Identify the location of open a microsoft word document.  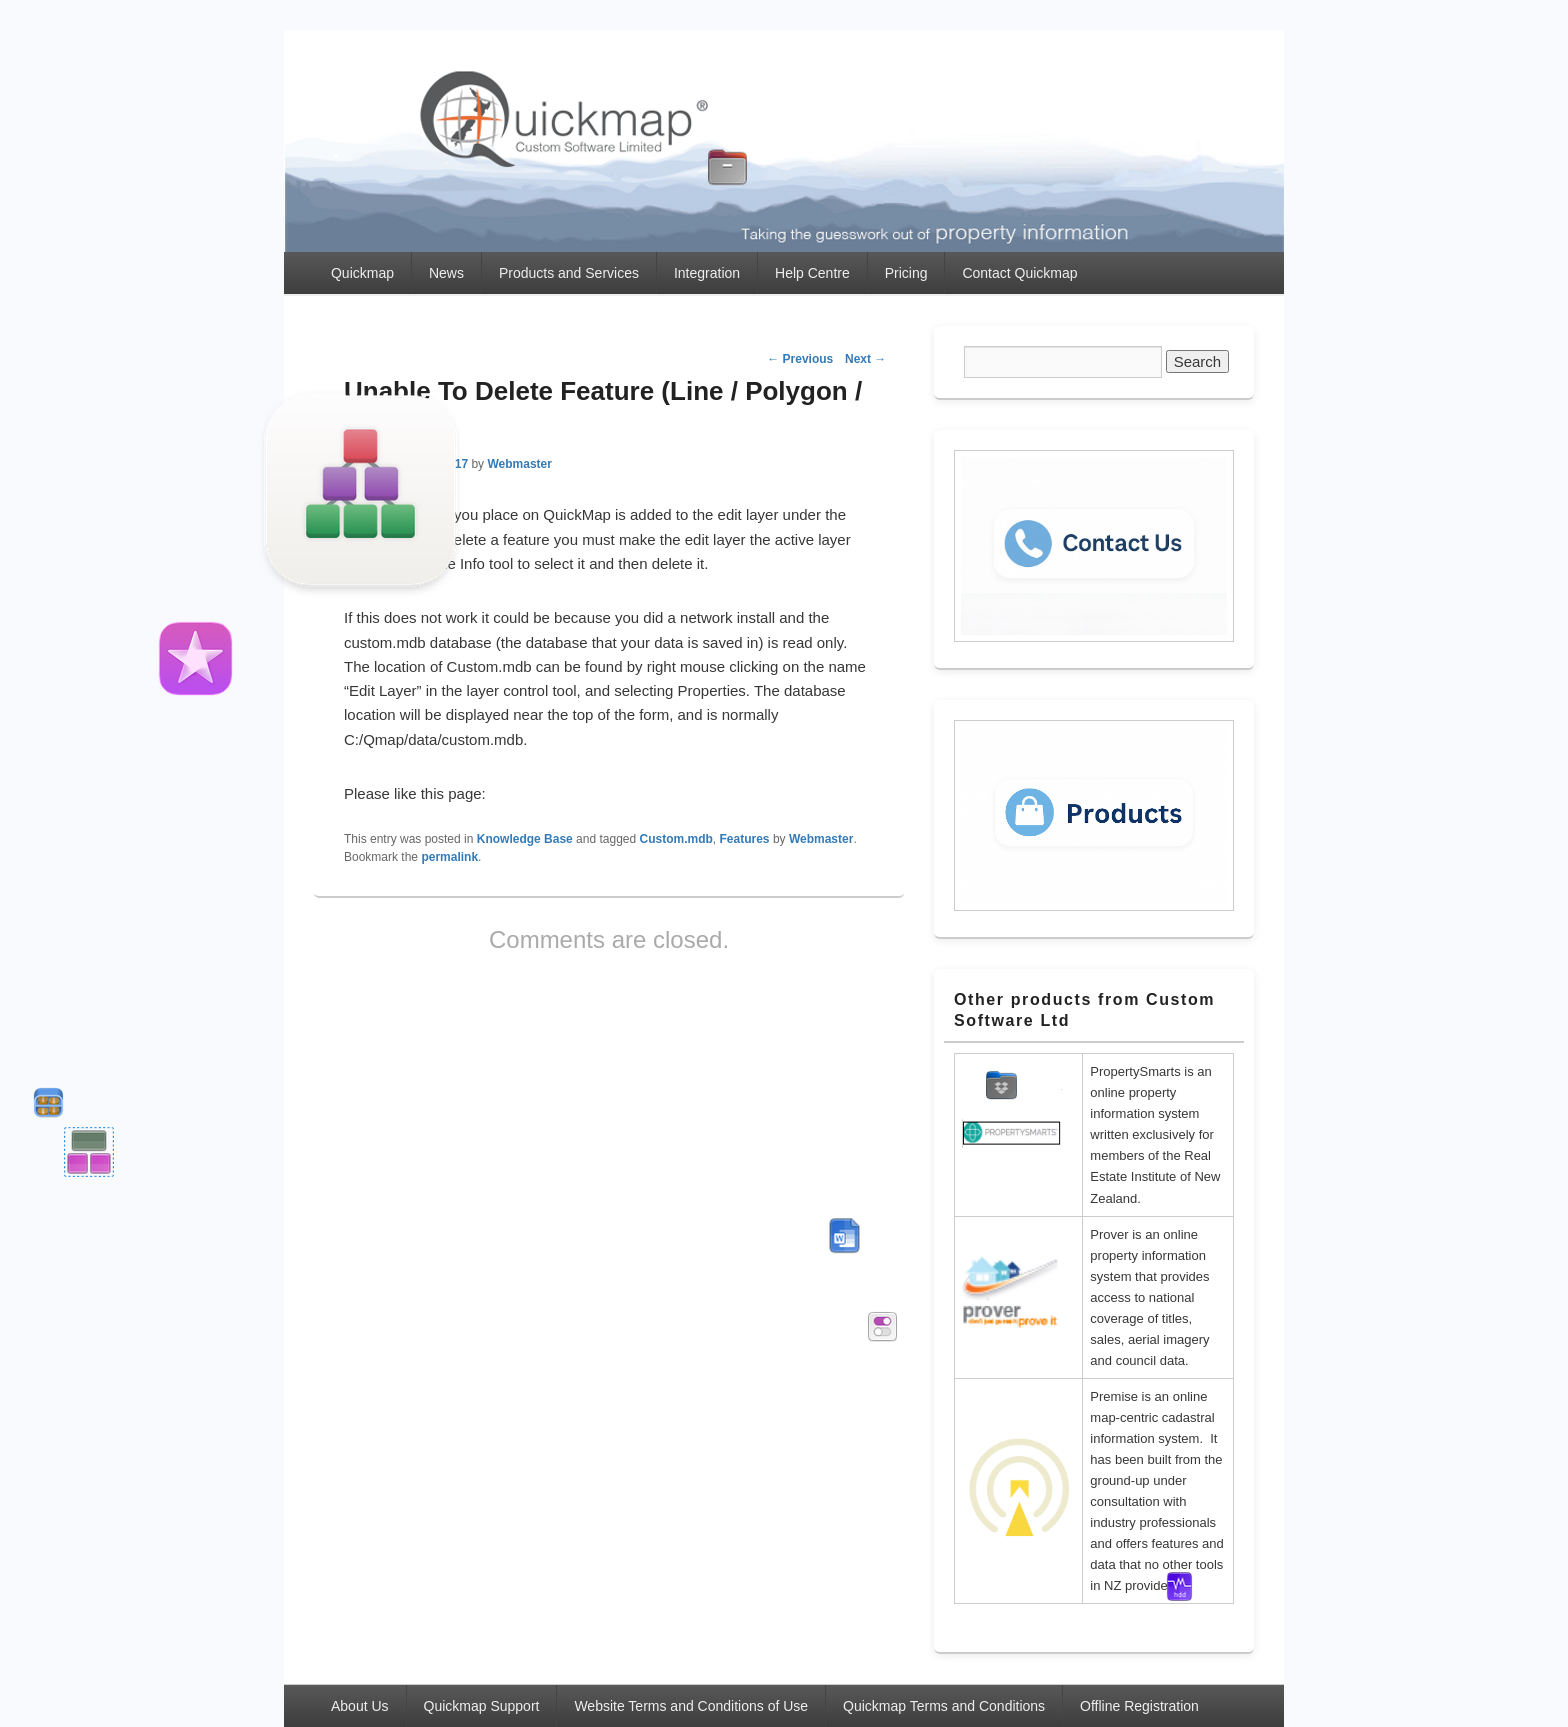
(844, 1235).